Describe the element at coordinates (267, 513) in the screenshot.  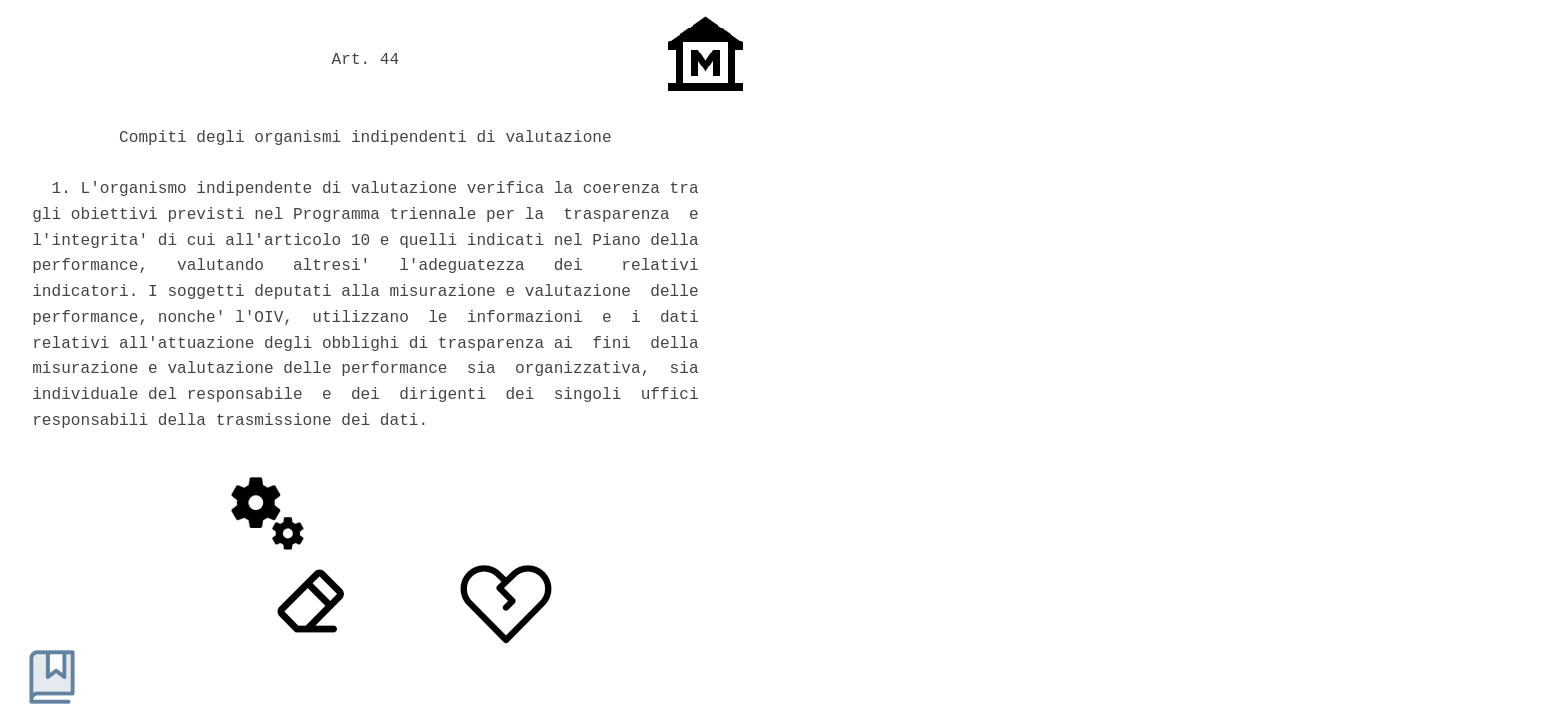
I see `access settings or configuration options` at that location.